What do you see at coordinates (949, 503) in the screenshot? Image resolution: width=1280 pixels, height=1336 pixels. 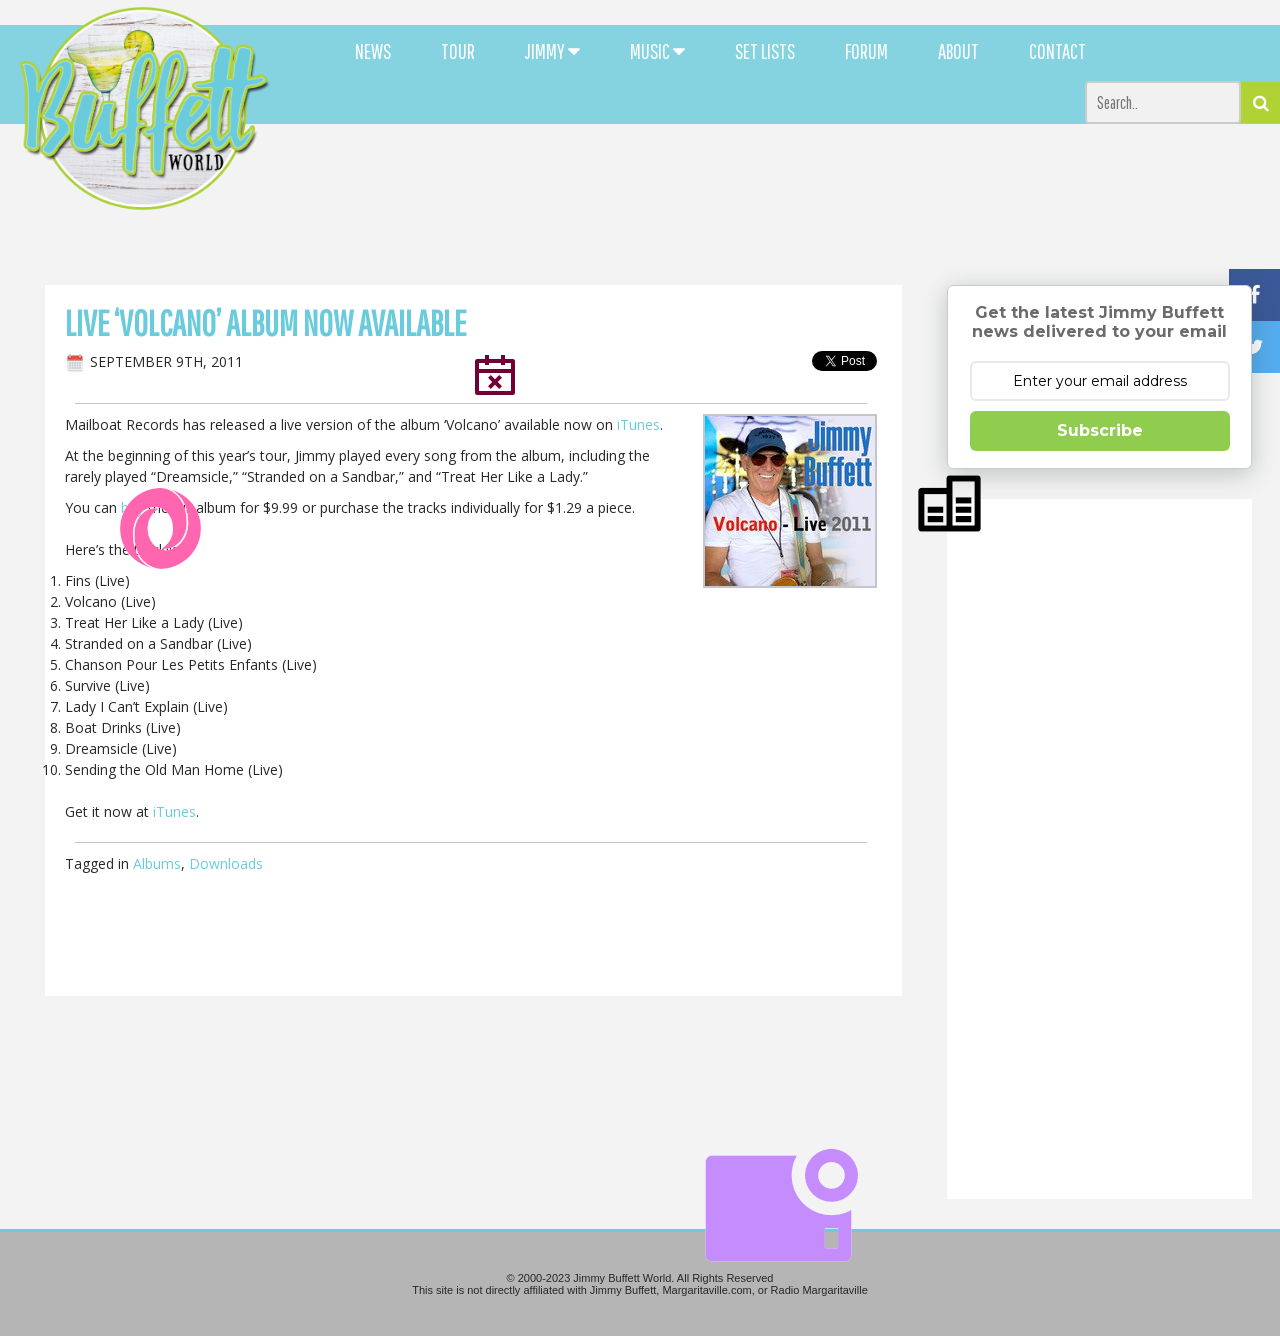 I see `access database or data storage` at bounding box center [949, 503].